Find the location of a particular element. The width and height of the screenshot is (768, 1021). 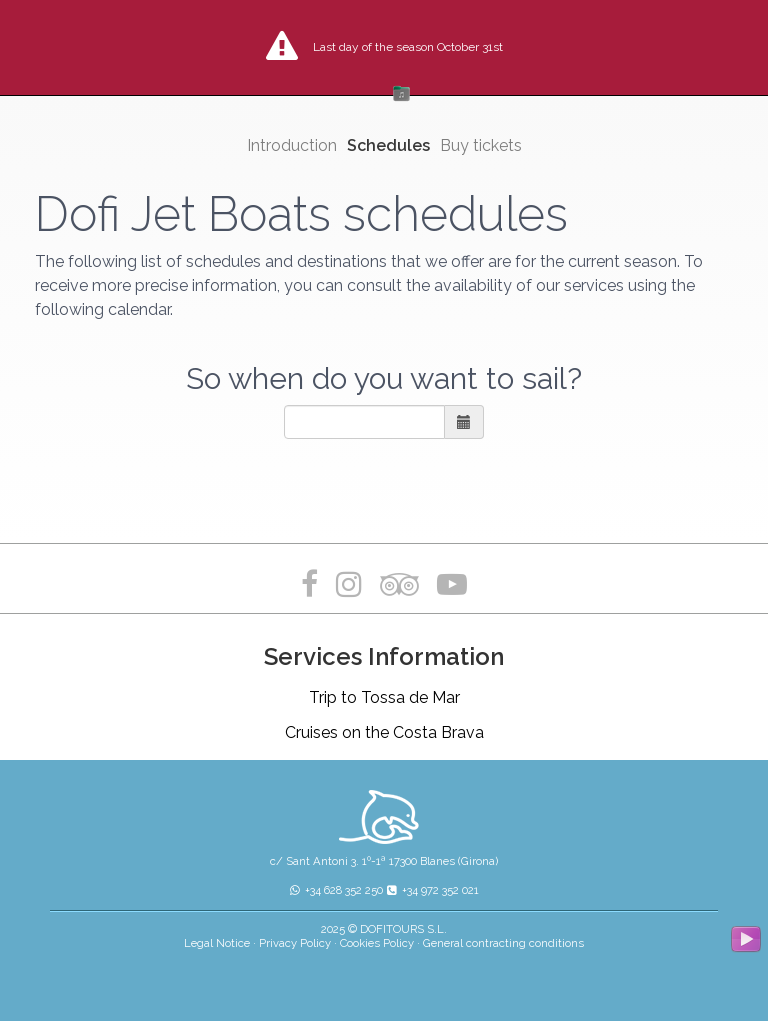

open your music folder is located at coordinates (401, 93).